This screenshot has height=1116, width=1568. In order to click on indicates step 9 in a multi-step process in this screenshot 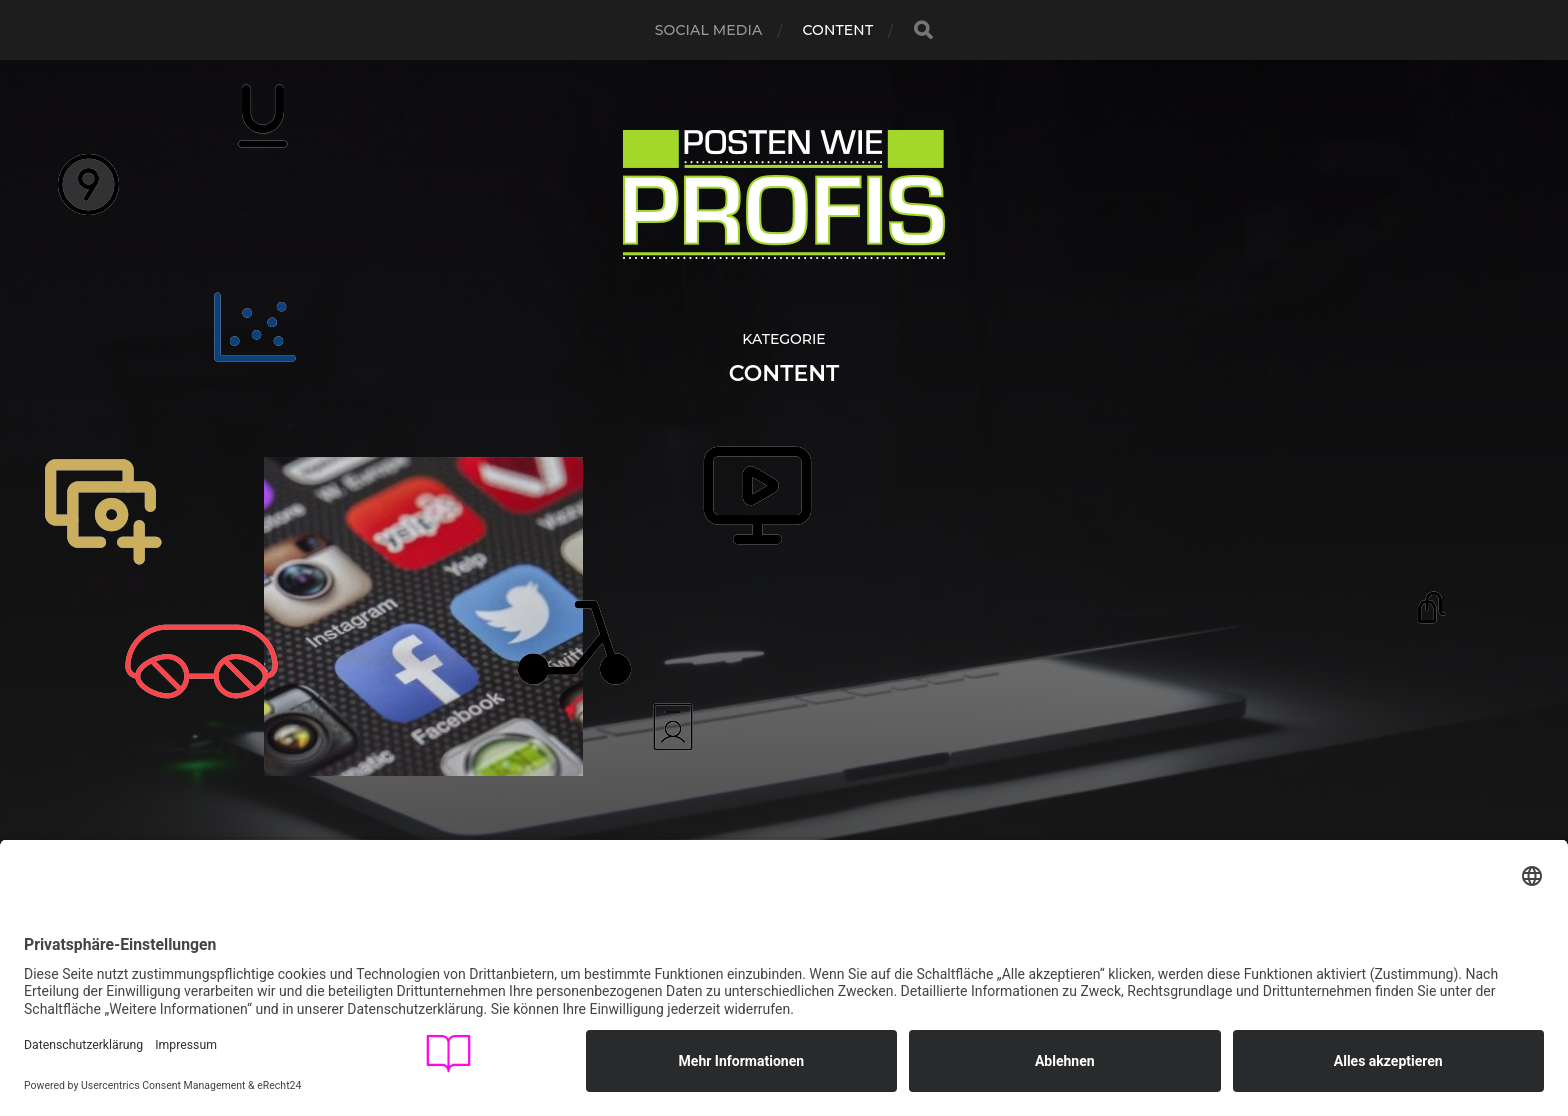, I will do `click(88, 184)`.